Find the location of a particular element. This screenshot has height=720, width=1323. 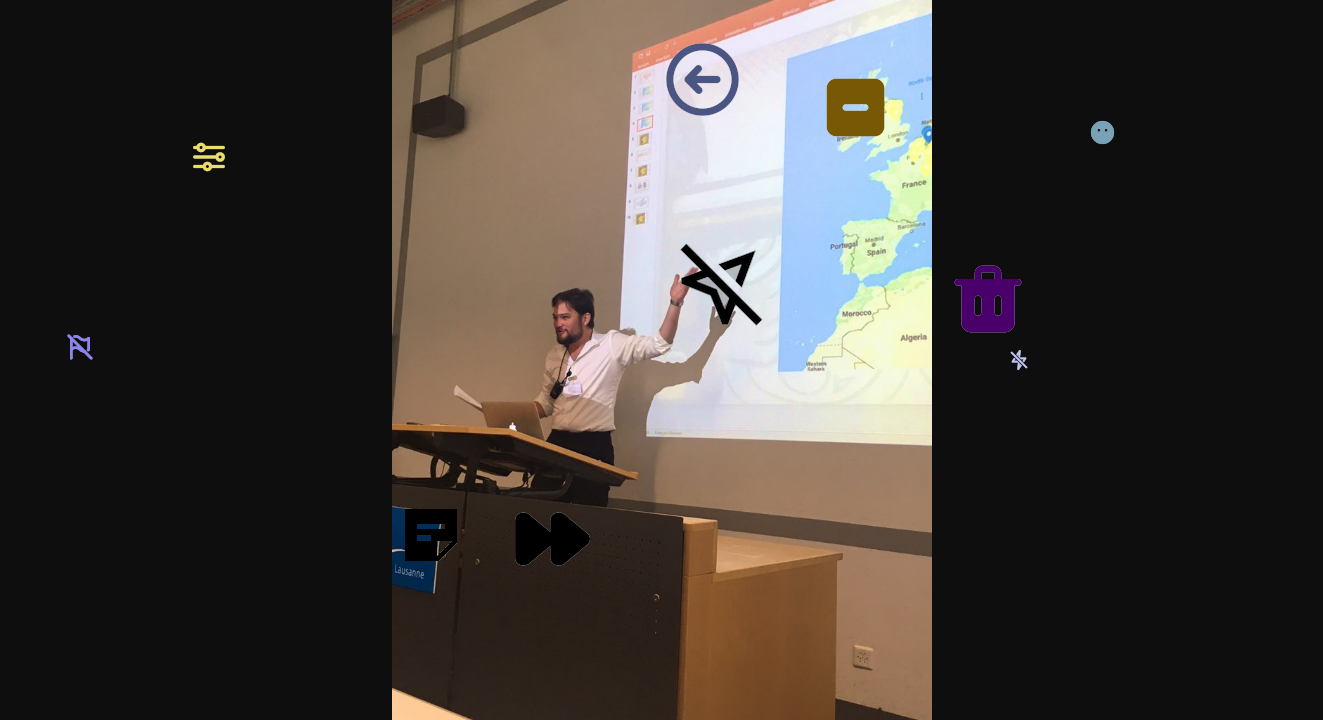

adjust settings or preferences is located at coordinates (209, 157).